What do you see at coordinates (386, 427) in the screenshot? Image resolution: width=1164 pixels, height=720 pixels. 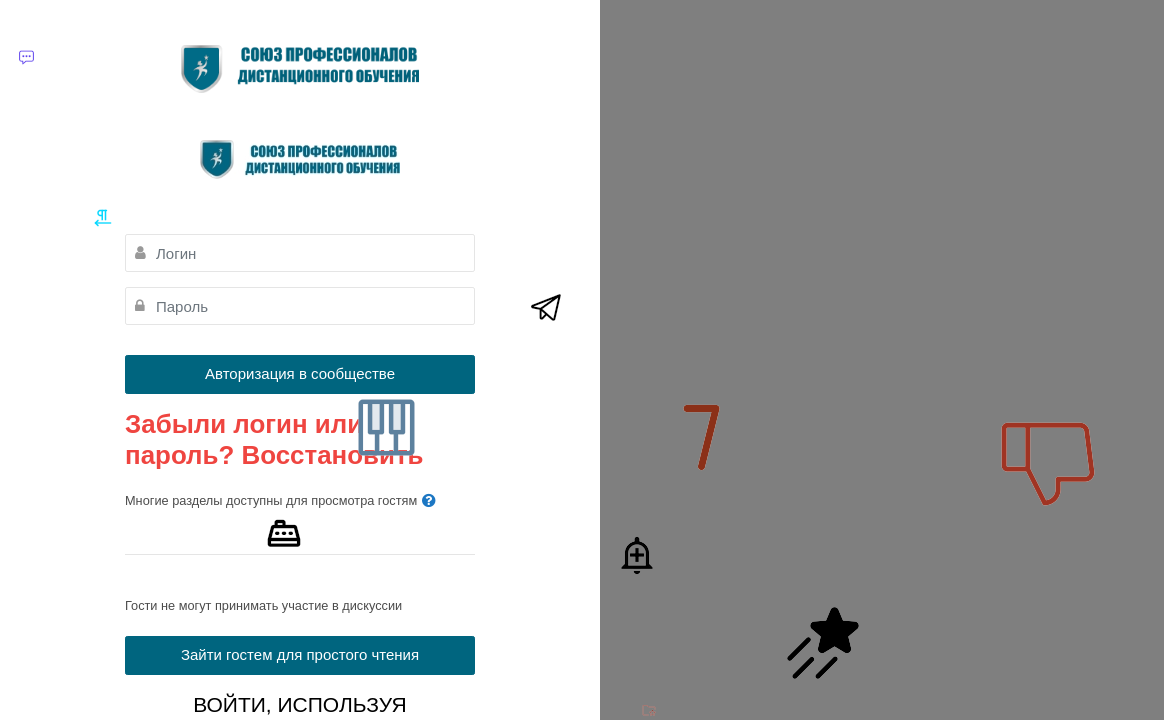 I see `open music or piano app` at bounding box center [386, 427].